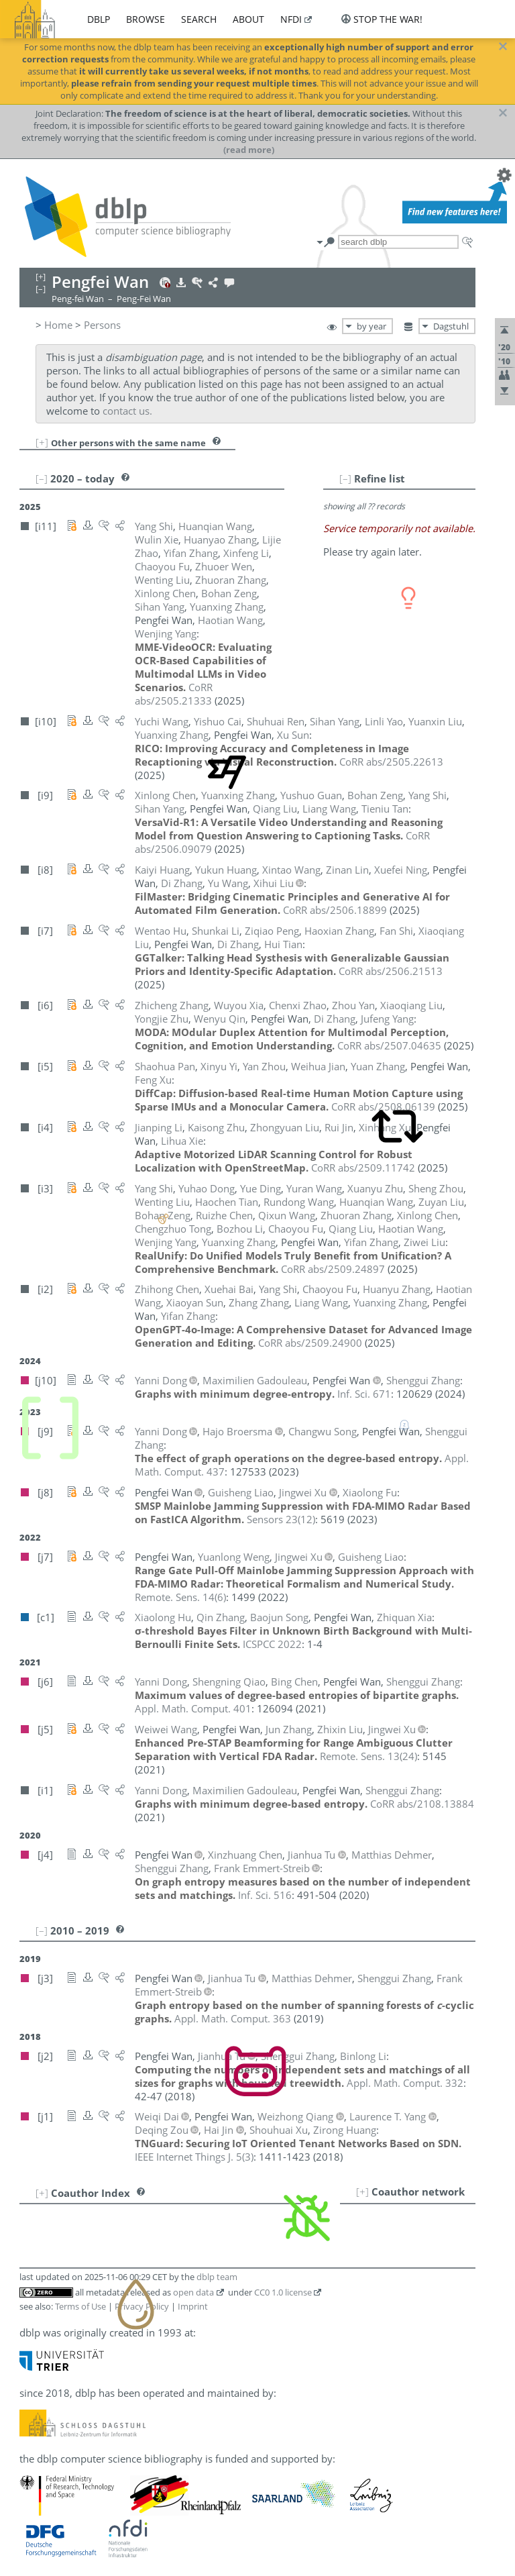  What do you see at coordinates (255, 2070) in the screenshot?
I see `finn the human character icon from adventure time` at bounding box center [255, 2070].